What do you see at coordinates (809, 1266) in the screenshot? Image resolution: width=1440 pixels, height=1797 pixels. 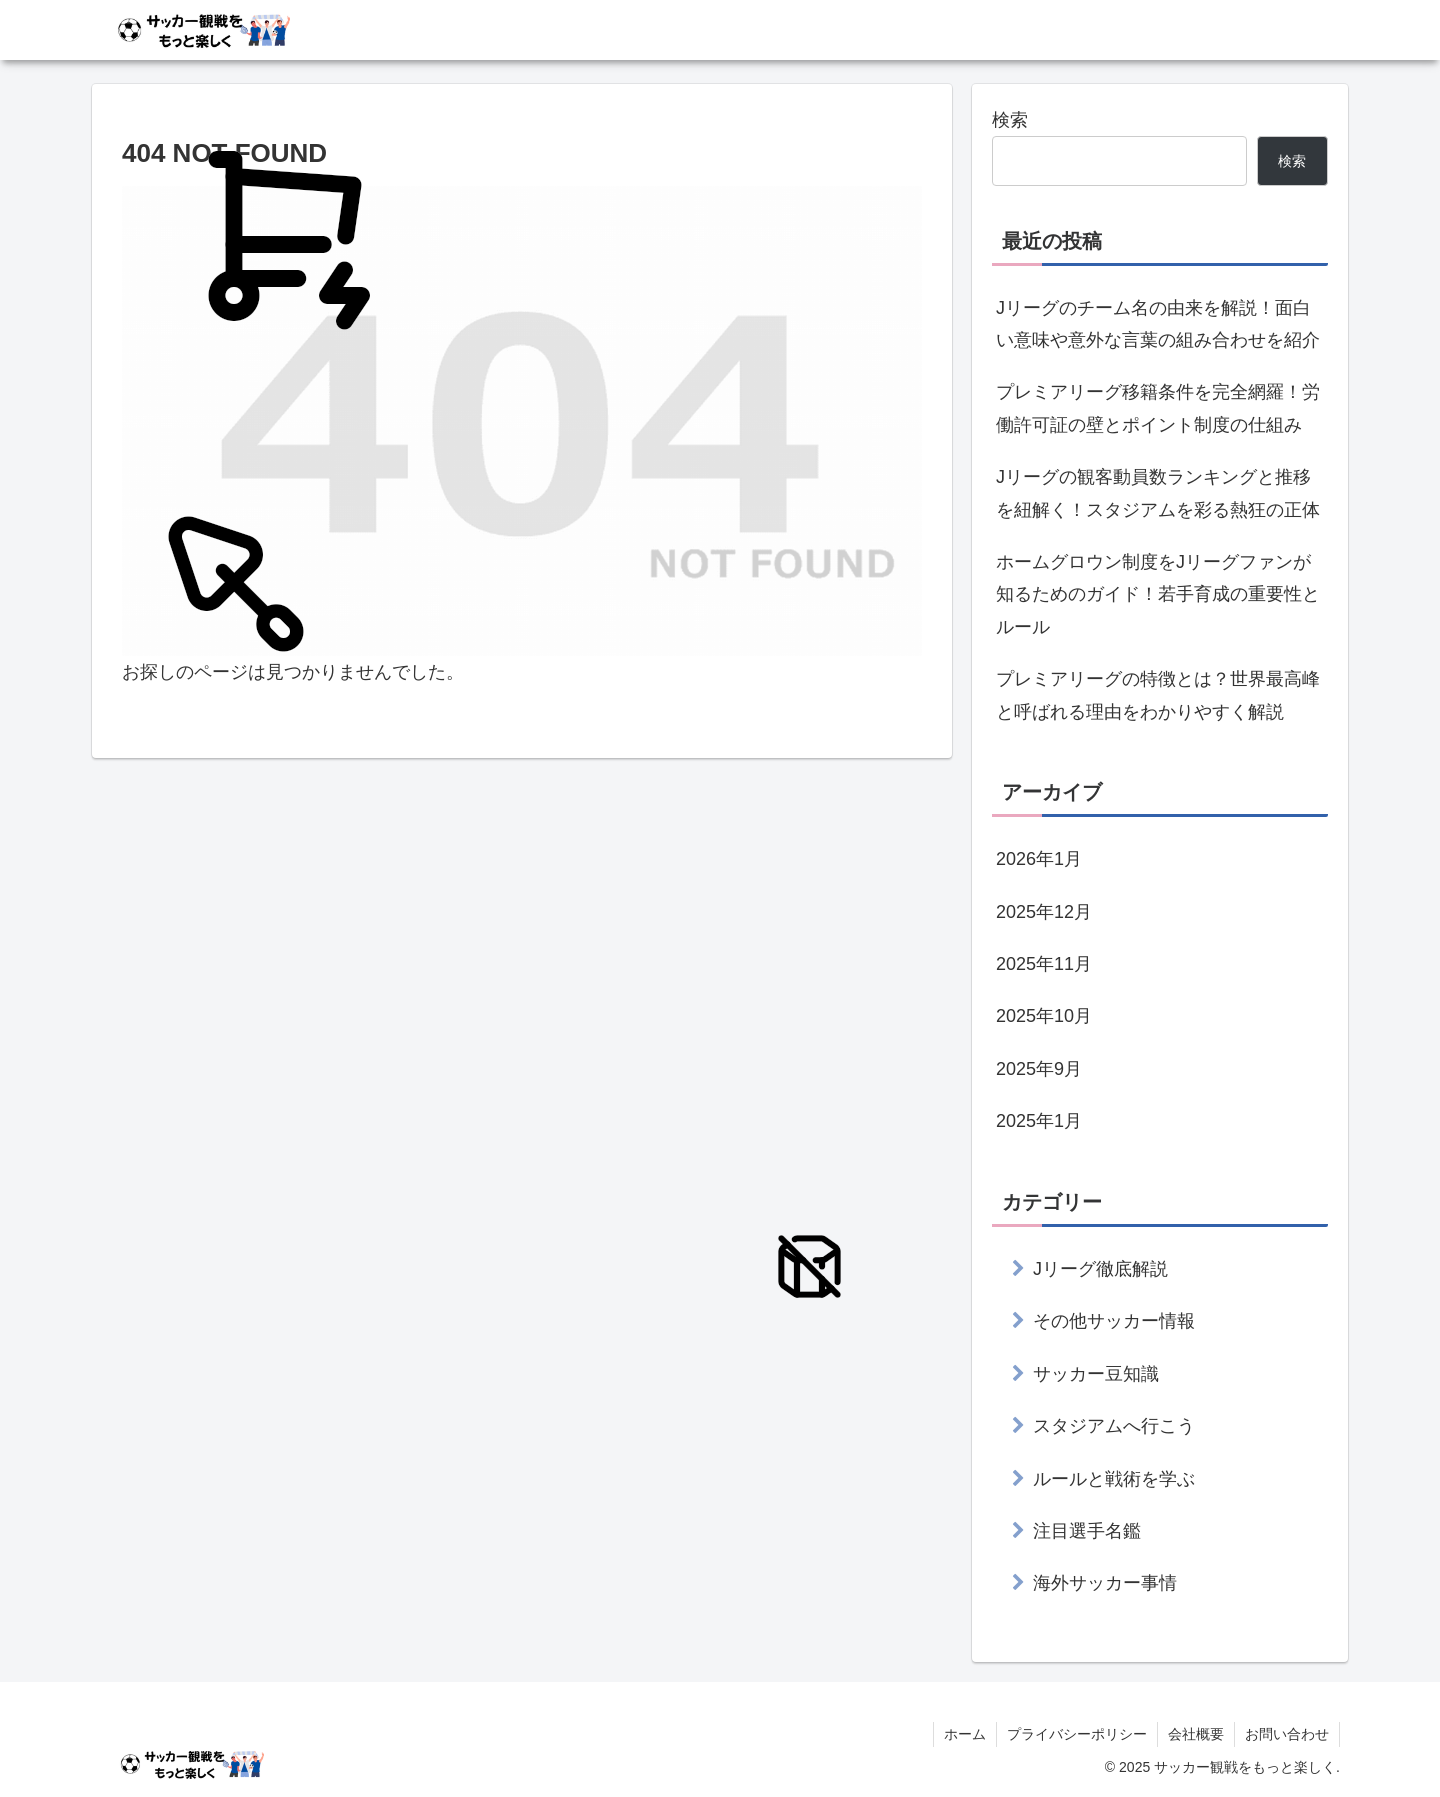 I see `disable 3D object view` at bounding box center [809, 1266].